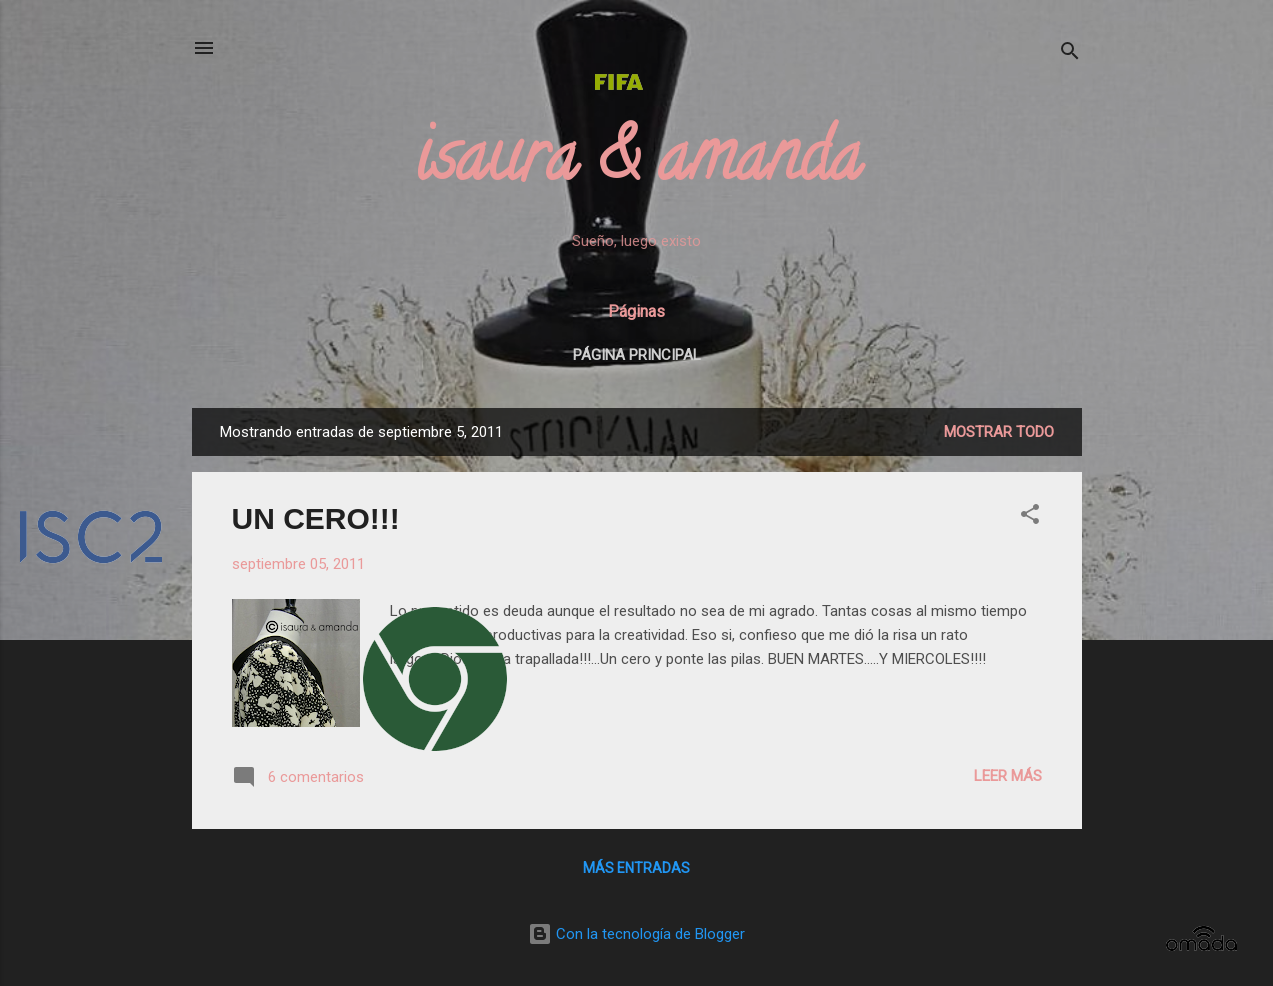 The height and width of the screenshot is (986, 1273). I want to click on open Google Chrome browser, so click(435, 679).